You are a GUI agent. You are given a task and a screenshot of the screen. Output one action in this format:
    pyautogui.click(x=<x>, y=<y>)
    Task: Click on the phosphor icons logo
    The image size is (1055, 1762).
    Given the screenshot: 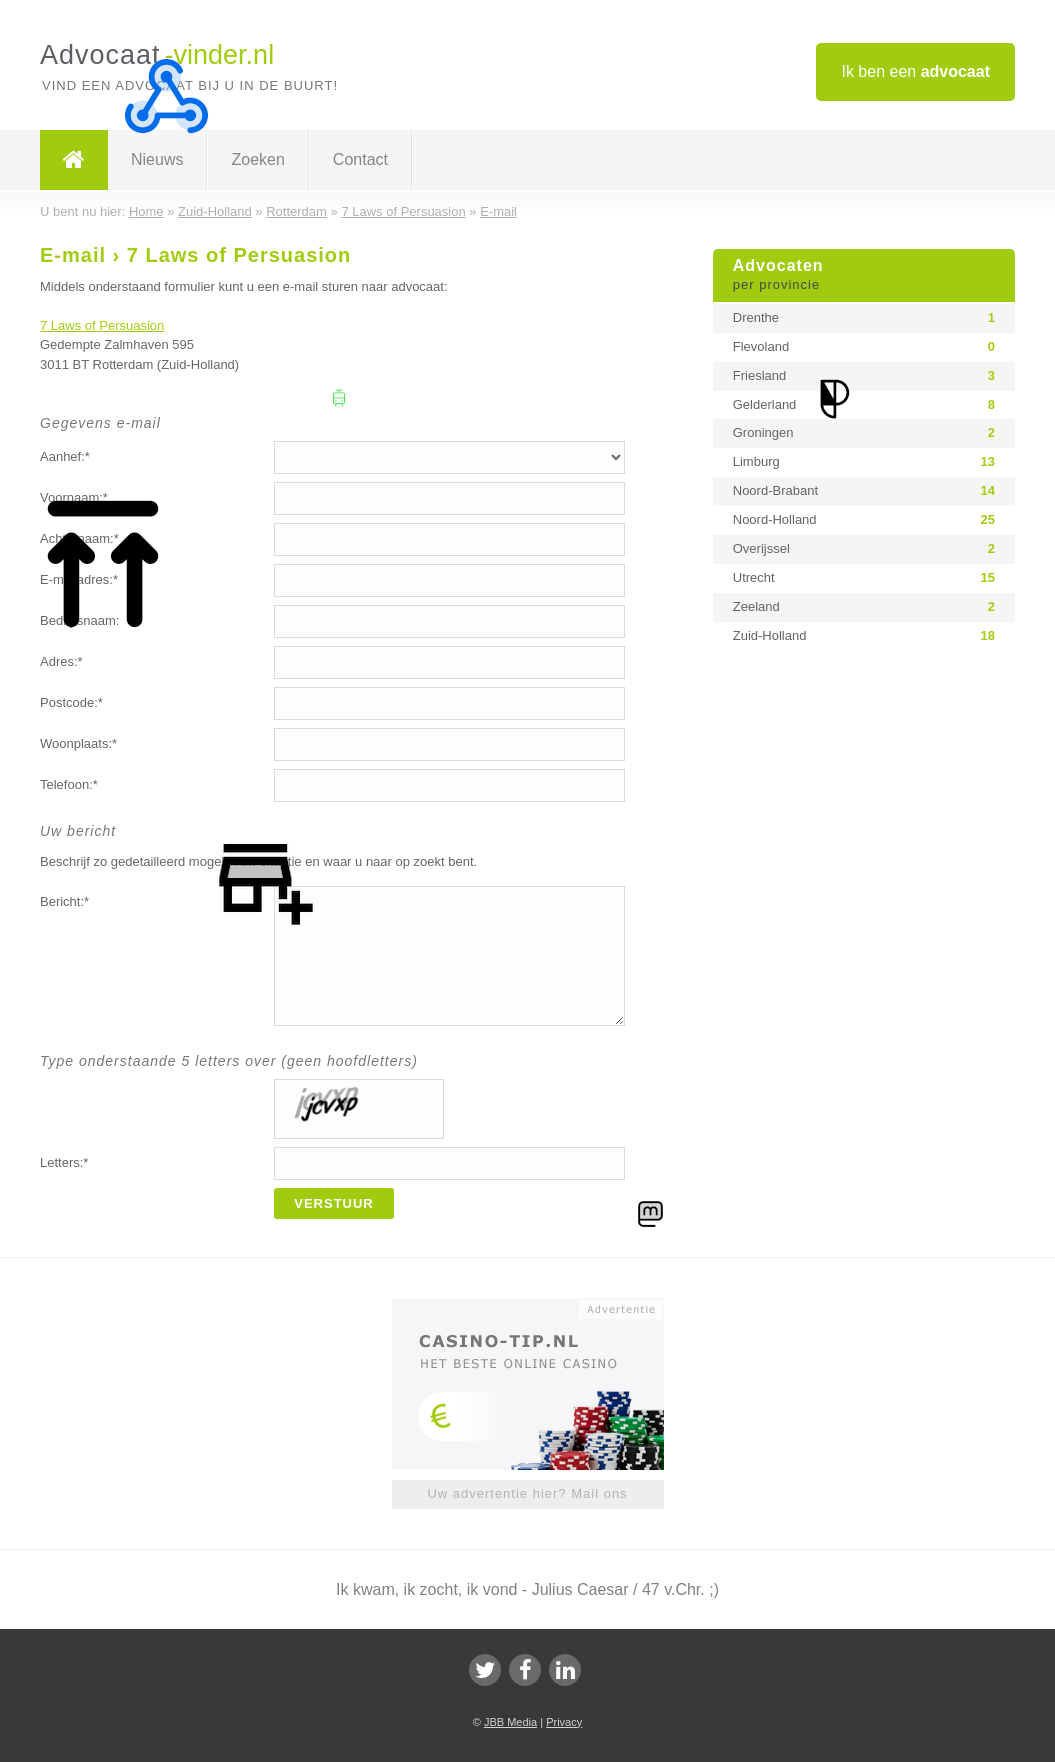 What is the action you would take?
    pyautogui.click(x=832, y=397)
    